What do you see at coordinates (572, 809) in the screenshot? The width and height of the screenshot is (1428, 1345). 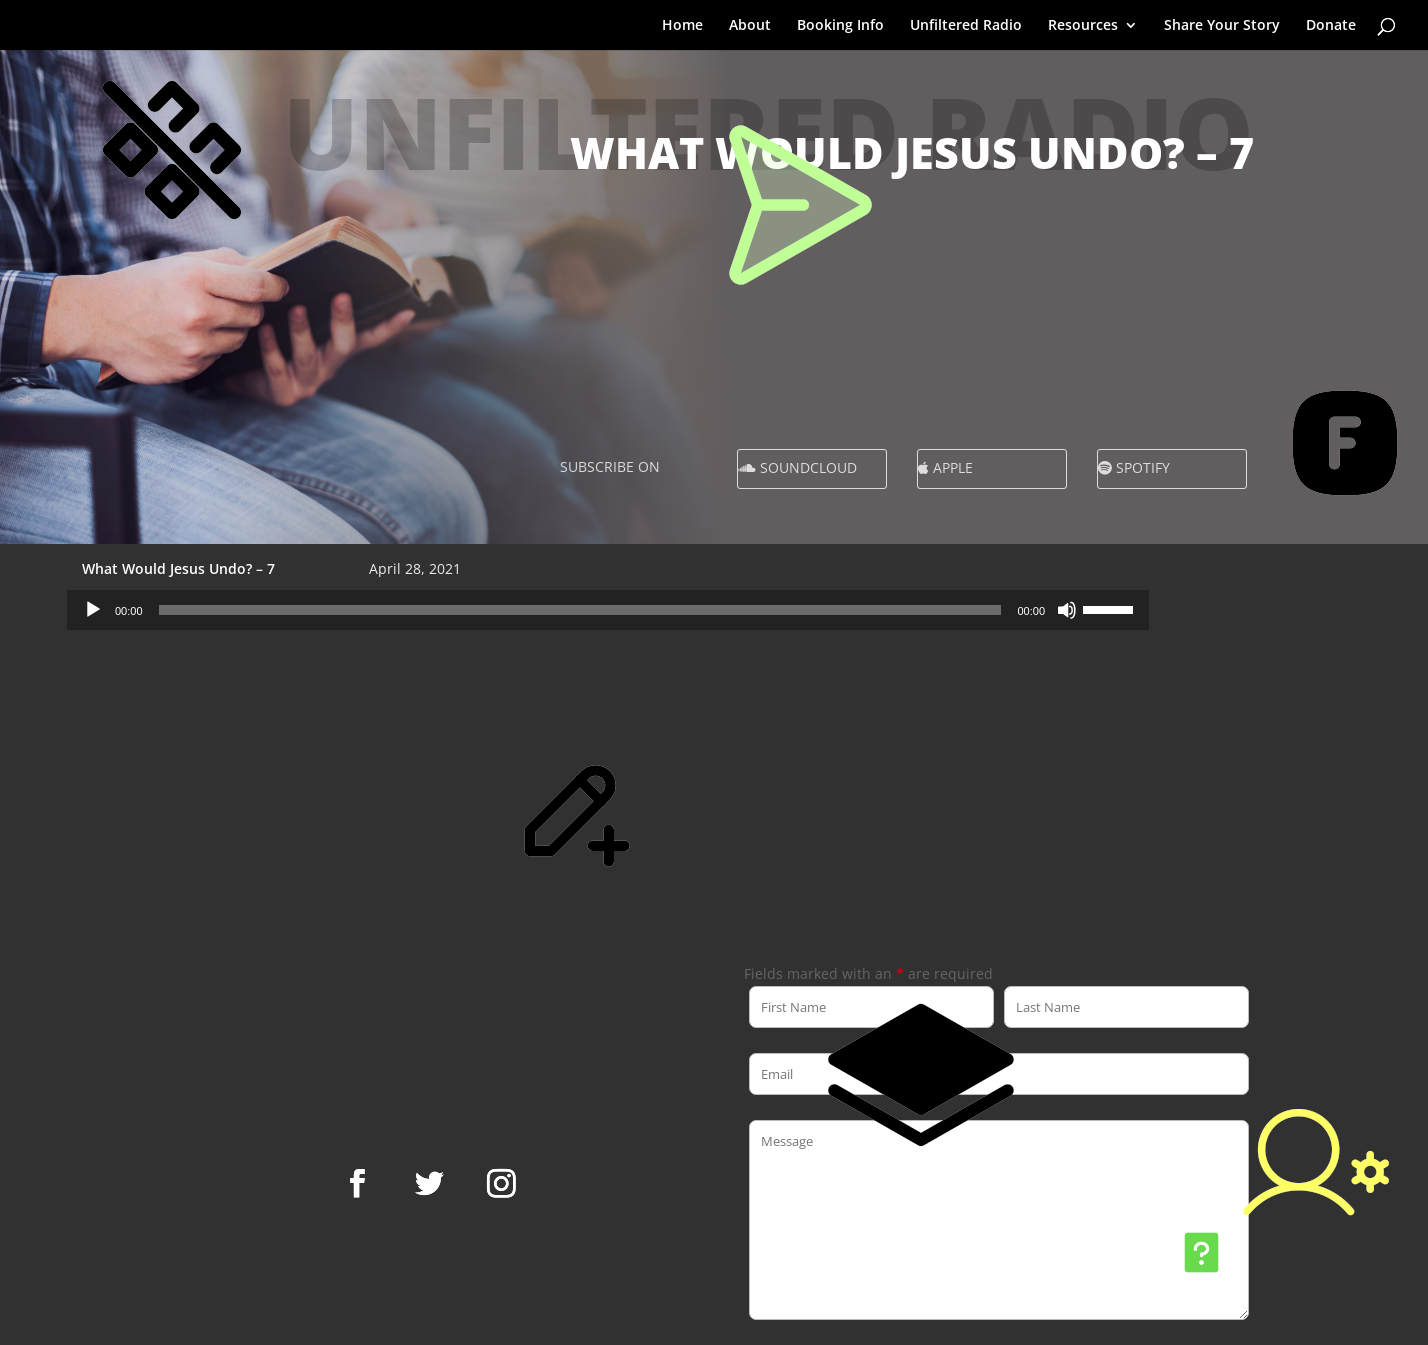 I see `create a new note or document` at bounding box center [572, 809].